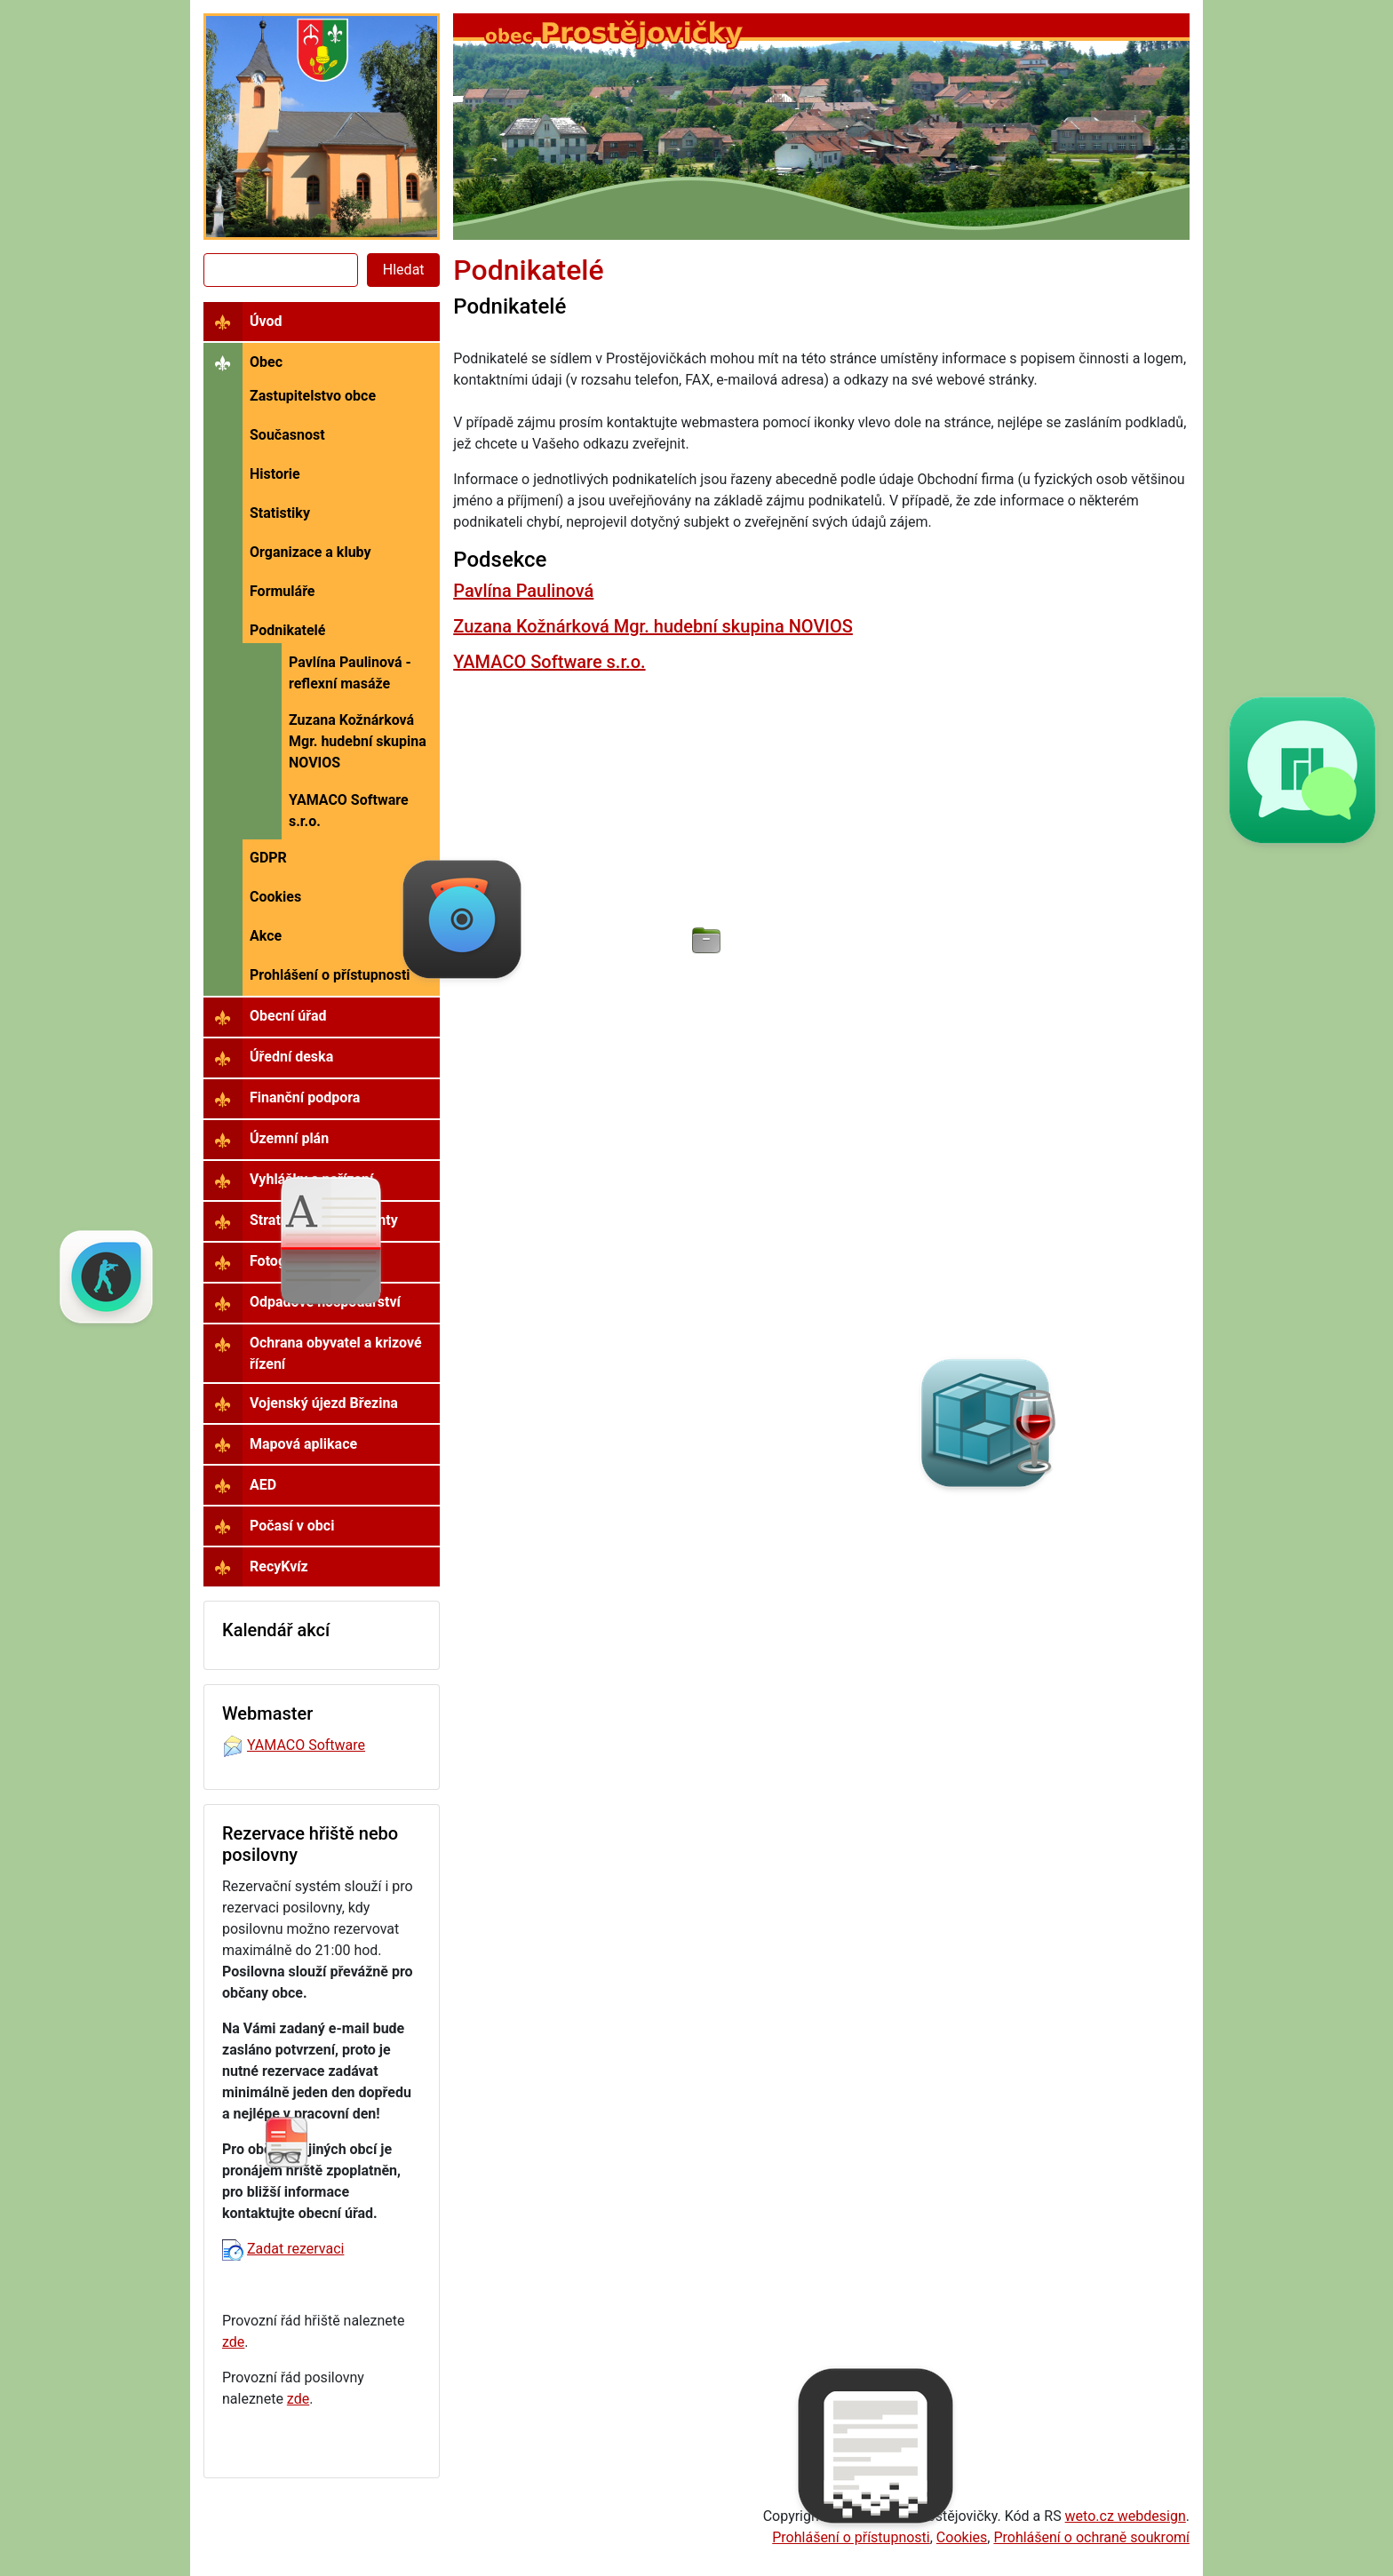 The width and height of the screenshot is (1393, 2576). I want to click on open Buffer text editor app, so click(875, 2445).